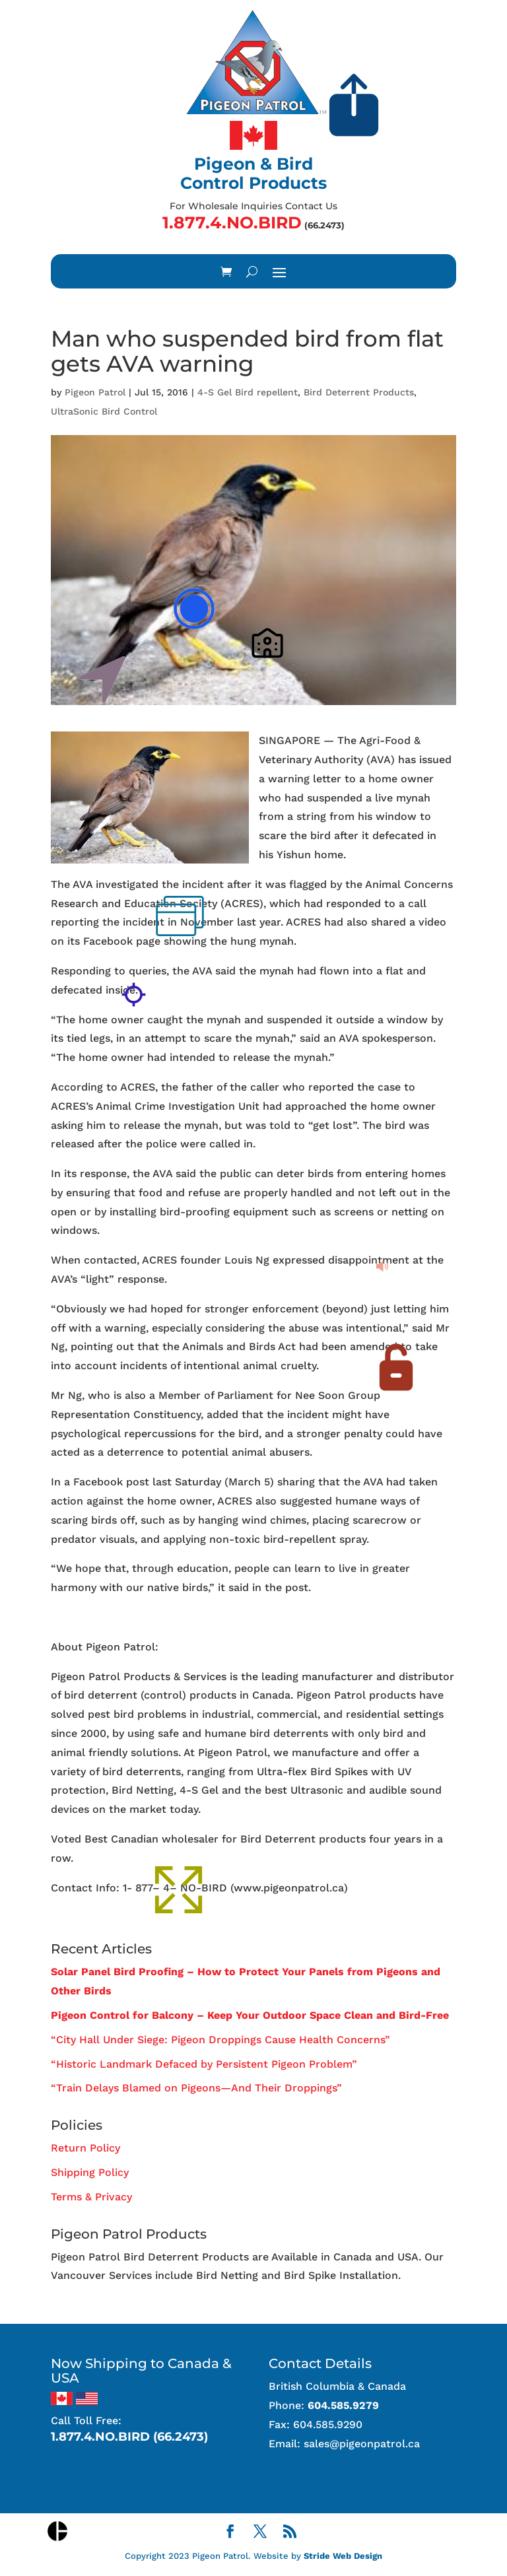 The width and height of the screenshot is (507, 2576). What do you see at coordinates (354, 105) in the screenshot?
I see `share this content` at bounding box center [354, 105].